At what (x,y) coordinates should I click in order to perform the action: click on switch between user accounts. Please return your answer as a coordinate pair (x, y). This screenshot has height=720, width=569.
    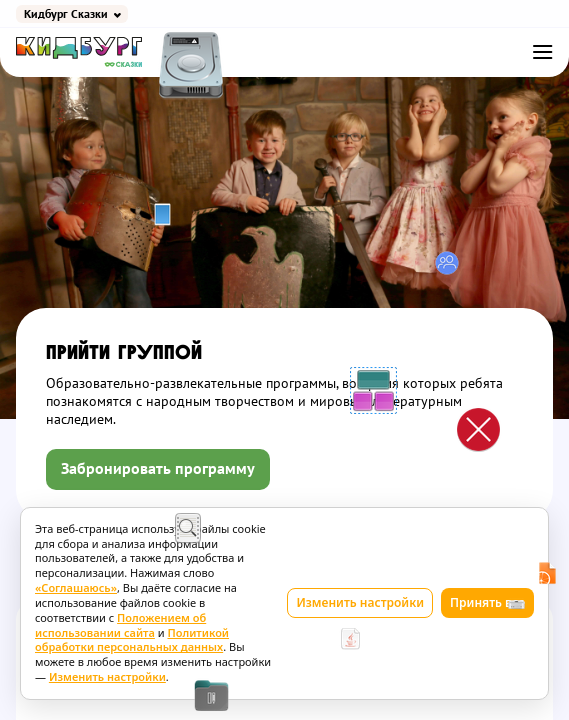
    Looking at the image, I should click on (447, 263).